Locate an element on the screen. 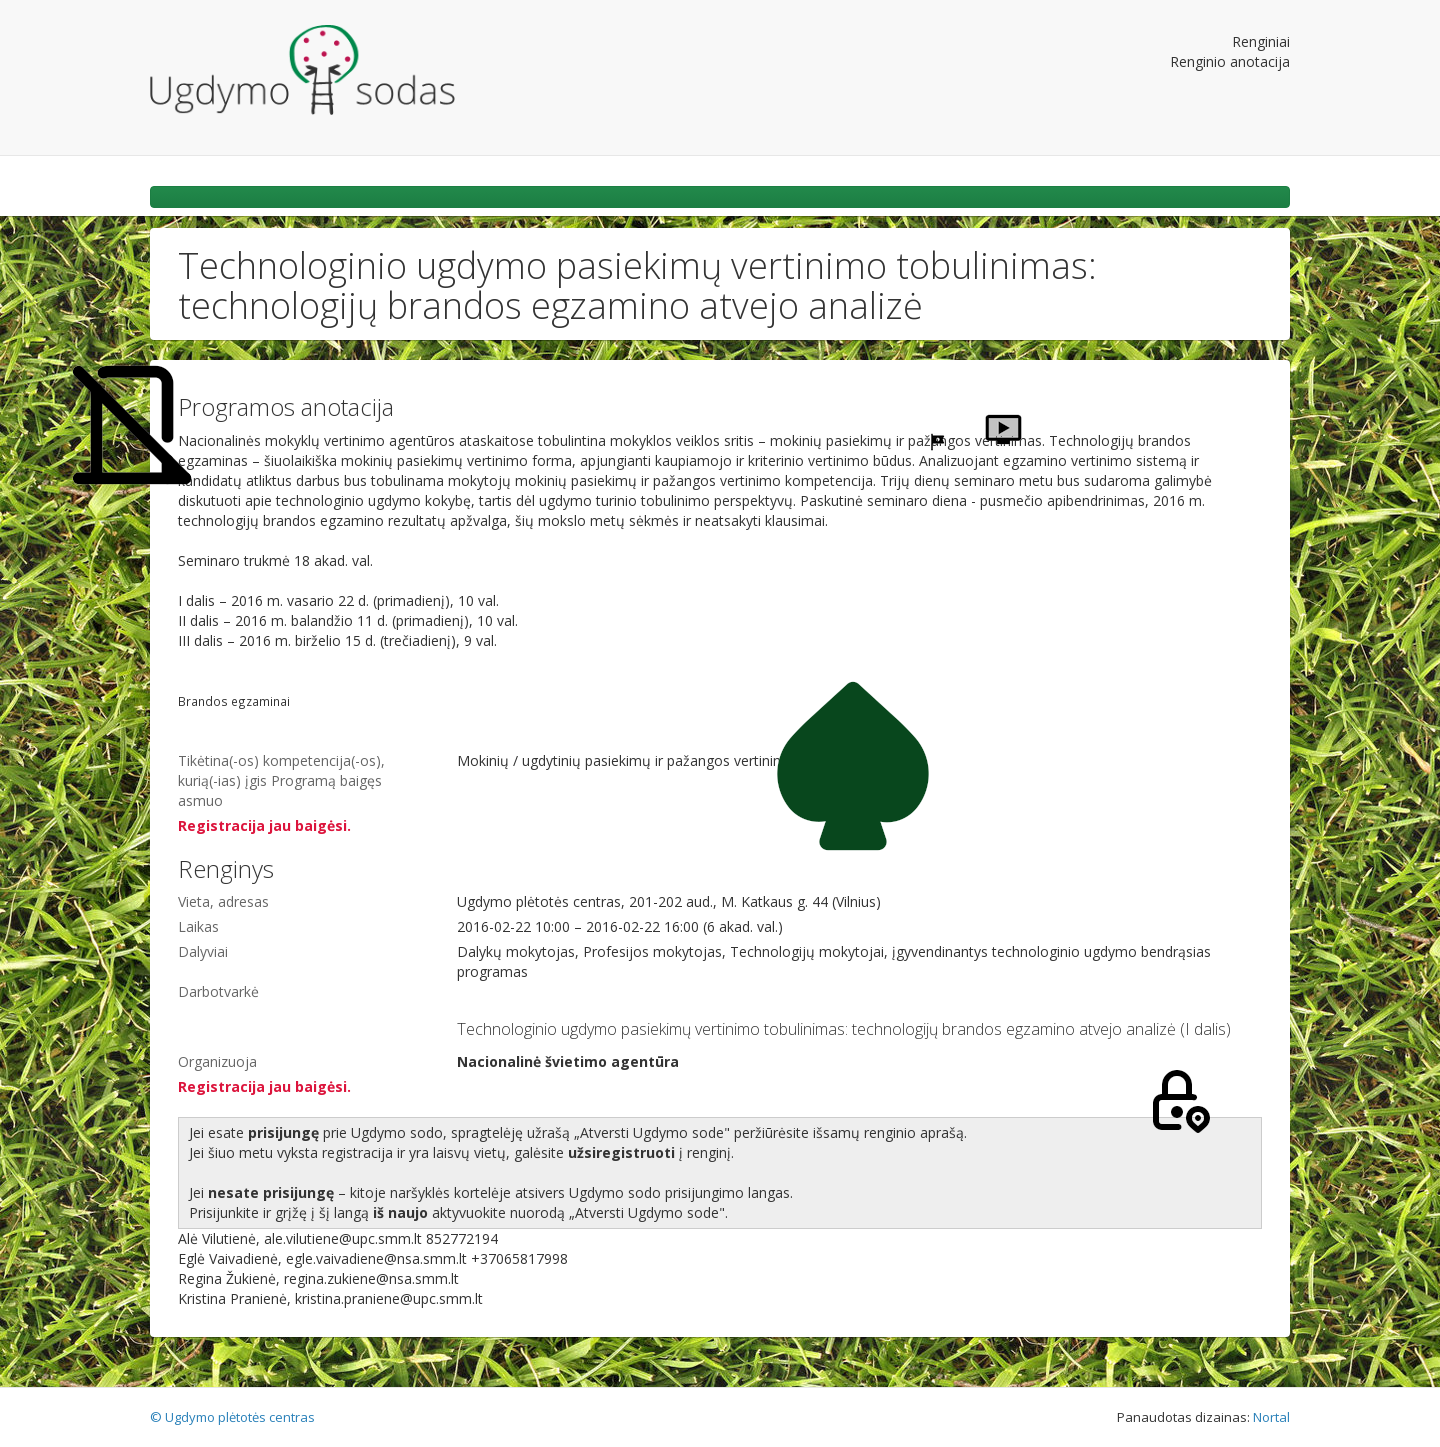  set a location-based lock or security trigger is located at coordinates (1177, 1100).